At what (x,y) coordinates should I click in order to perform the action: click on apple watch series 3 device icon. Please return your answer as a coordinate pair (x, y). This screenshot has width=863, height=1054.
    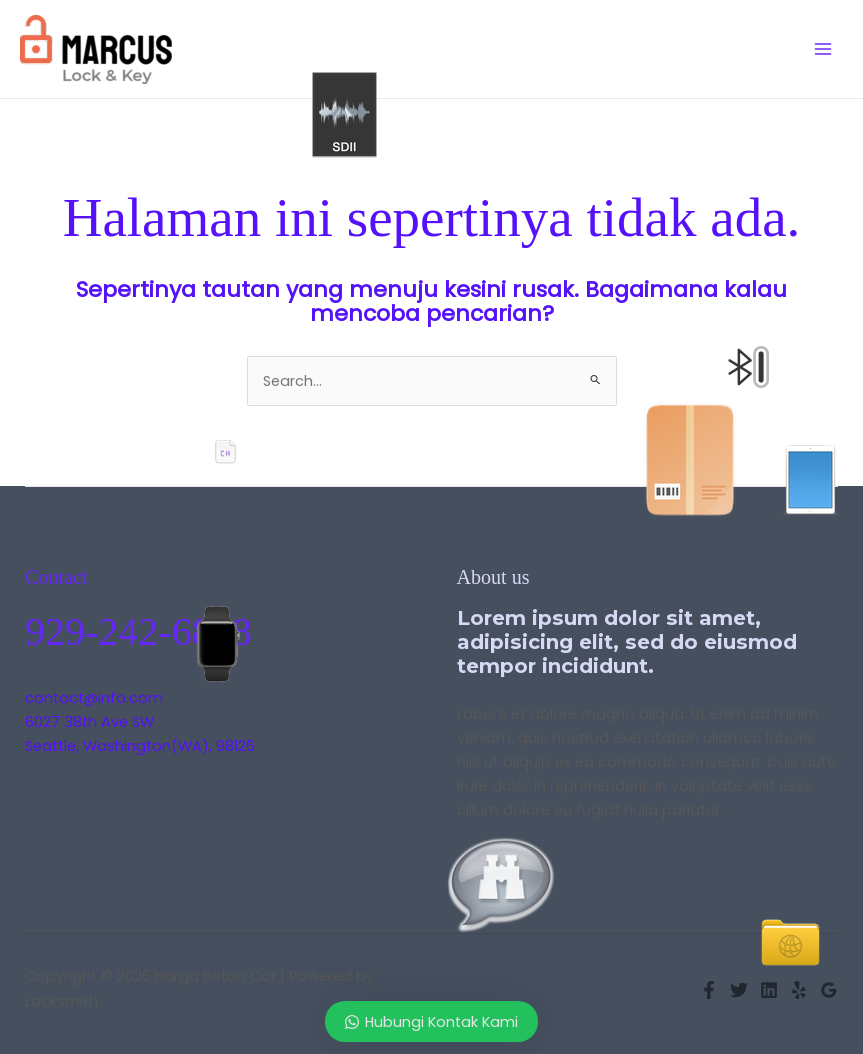
    Looking at the image, I should click on (217, 644).